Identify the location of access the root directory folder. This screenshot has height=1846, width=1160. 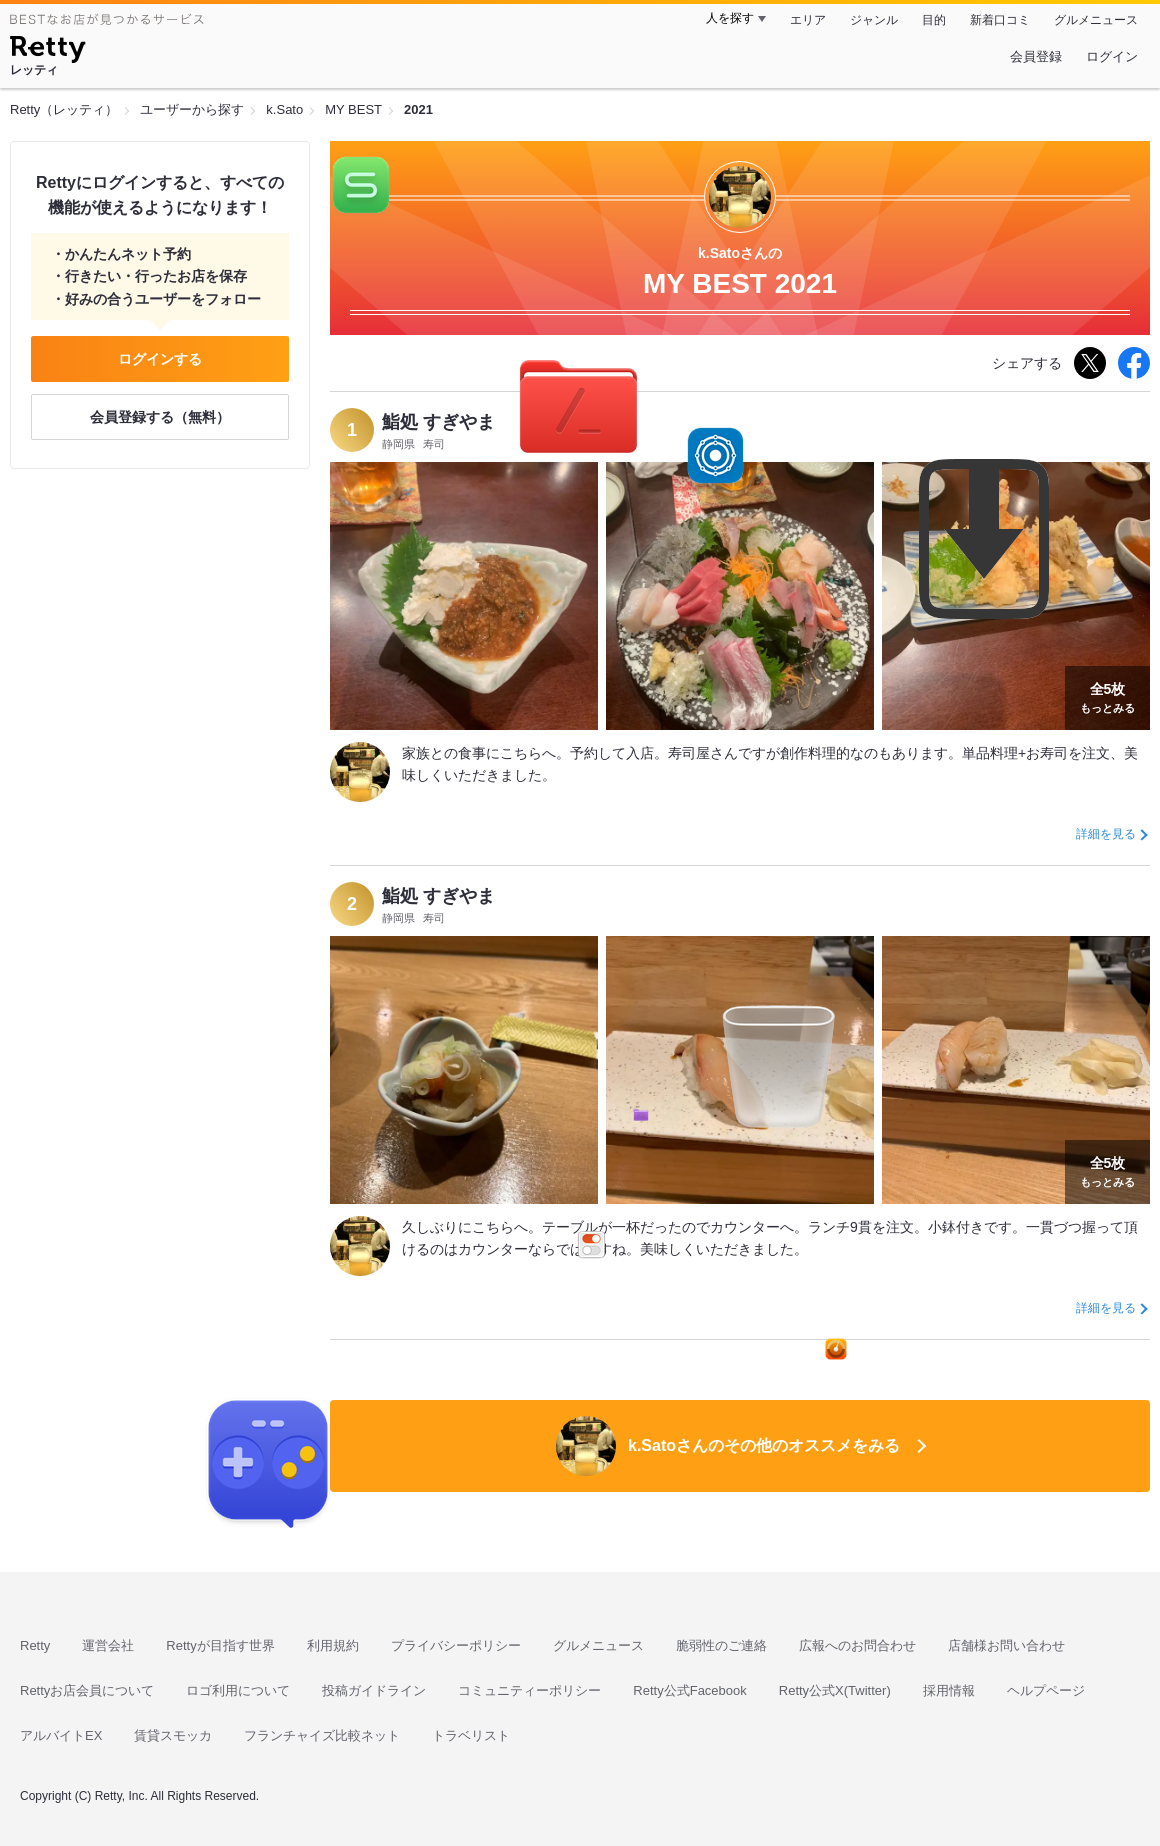
(578, 406).